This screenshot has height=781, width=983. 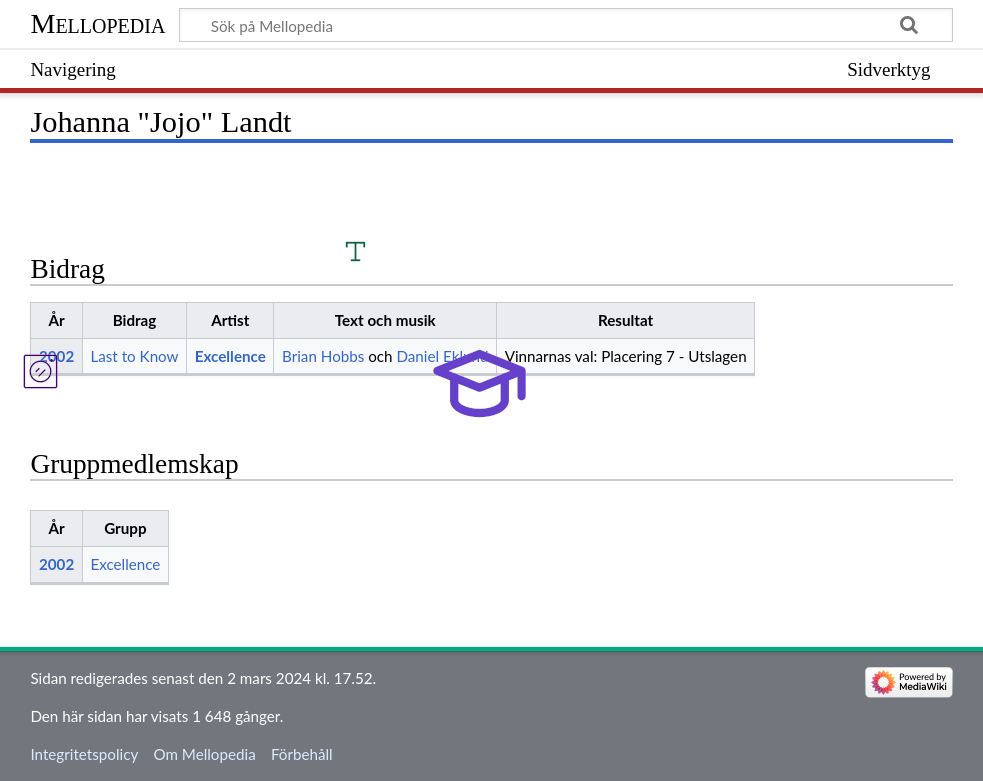 I want to click on access laundry or appliance controls, so click(x=40, y=371).